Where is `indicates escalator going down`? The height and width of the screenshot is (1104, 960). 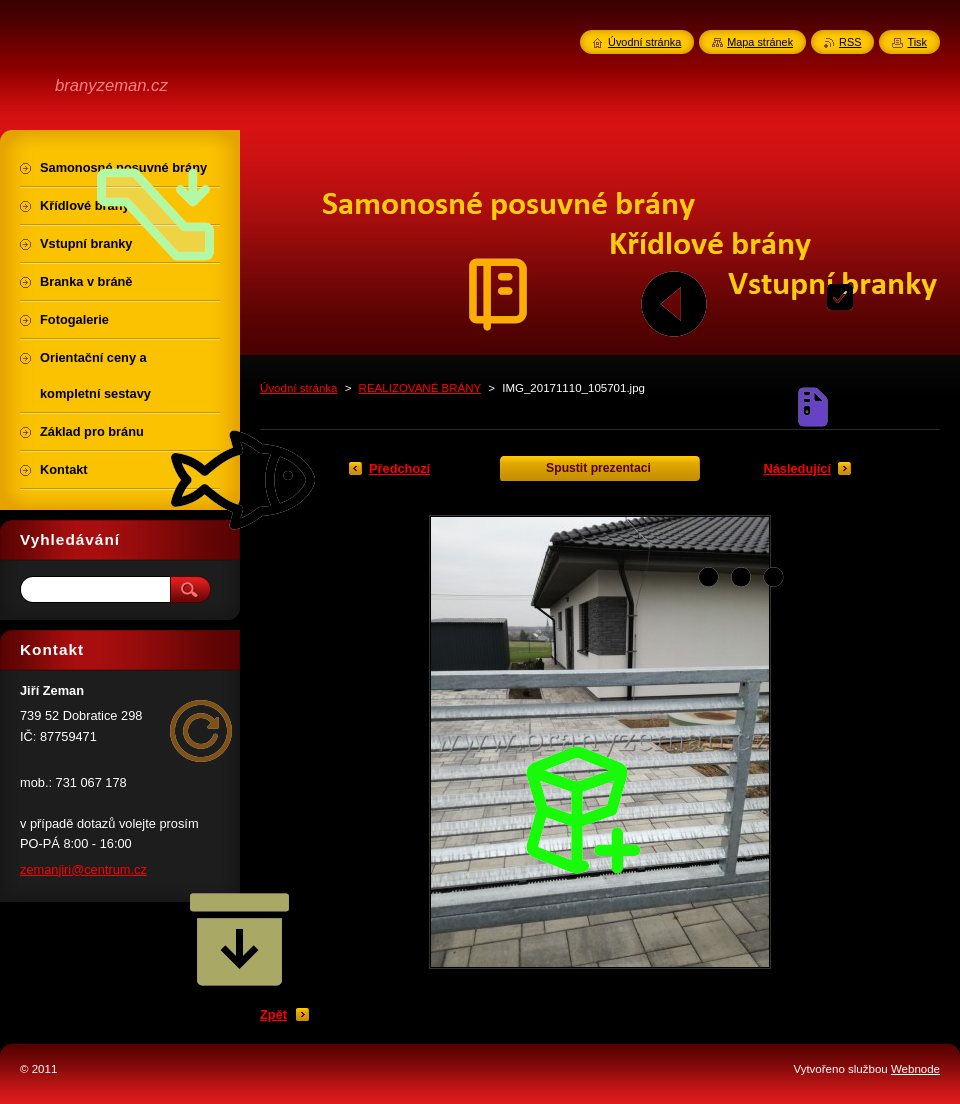 indicates escalator going down is located at coordinates (155, 214).